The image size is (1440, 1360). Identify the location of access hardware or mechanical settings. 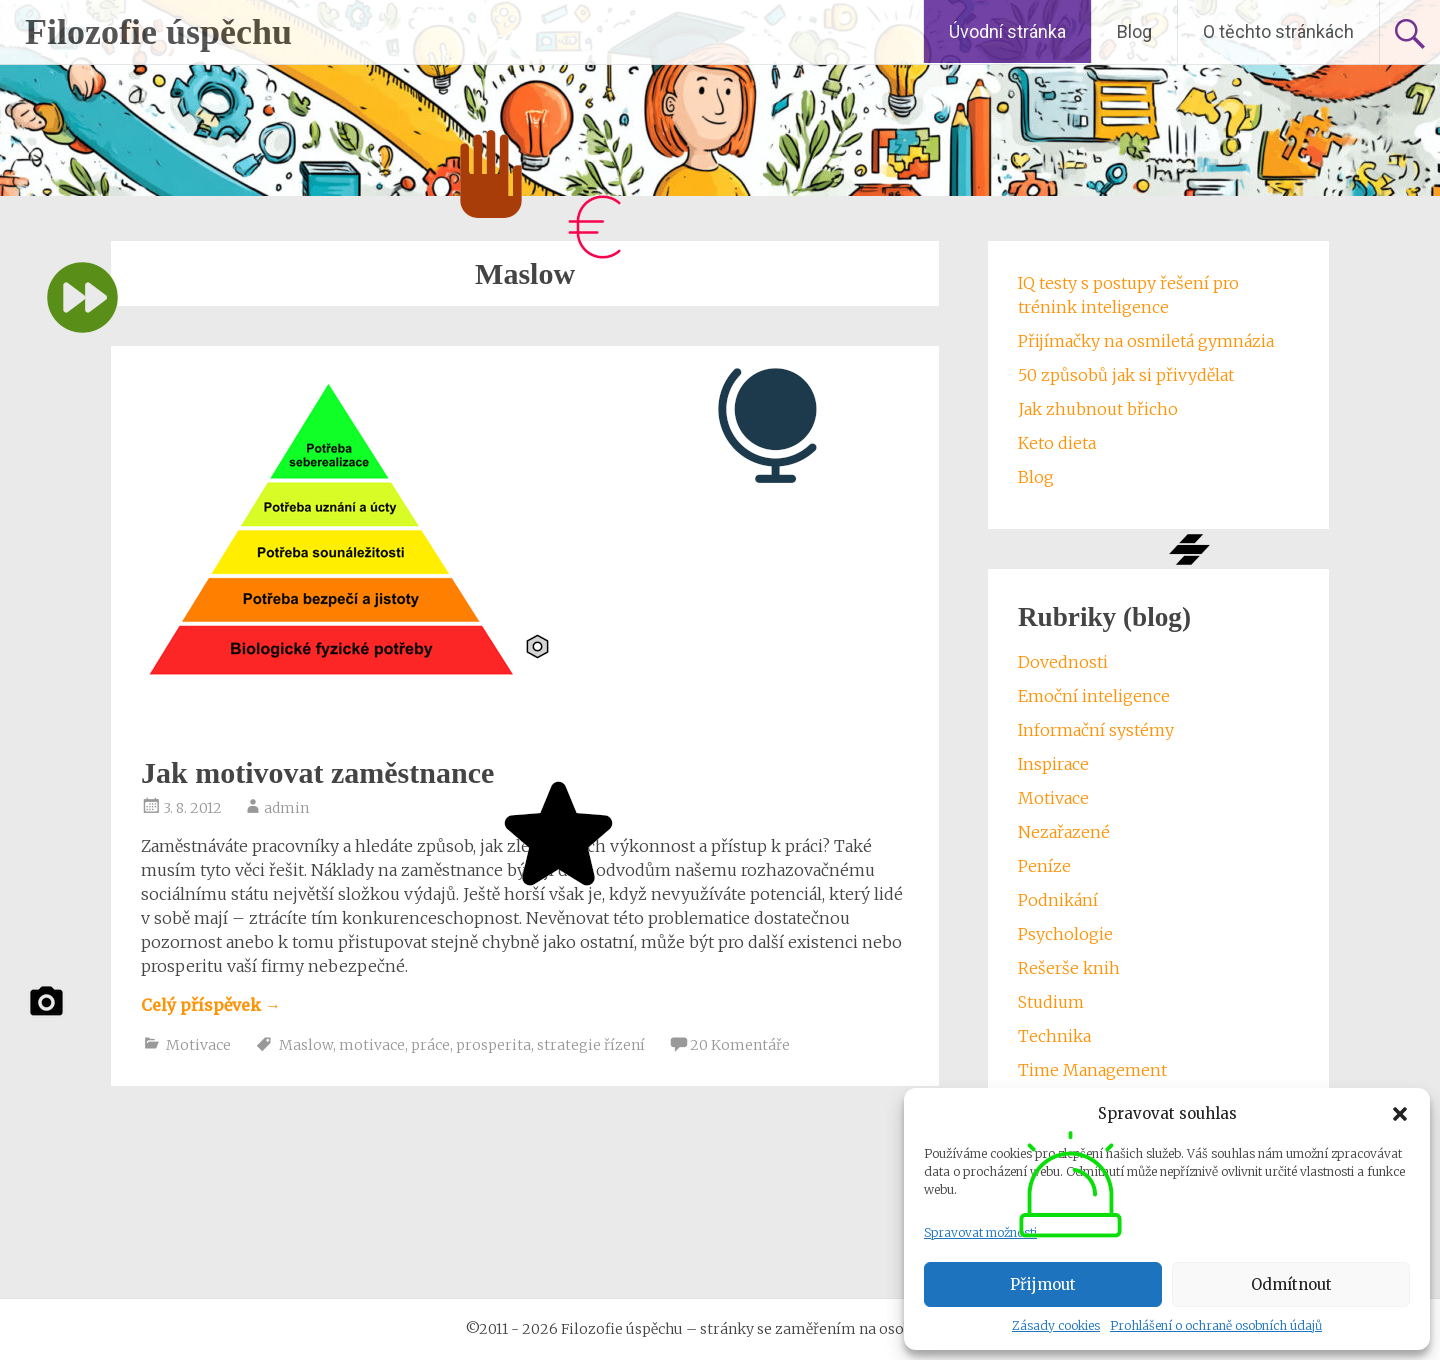
(537, 646).